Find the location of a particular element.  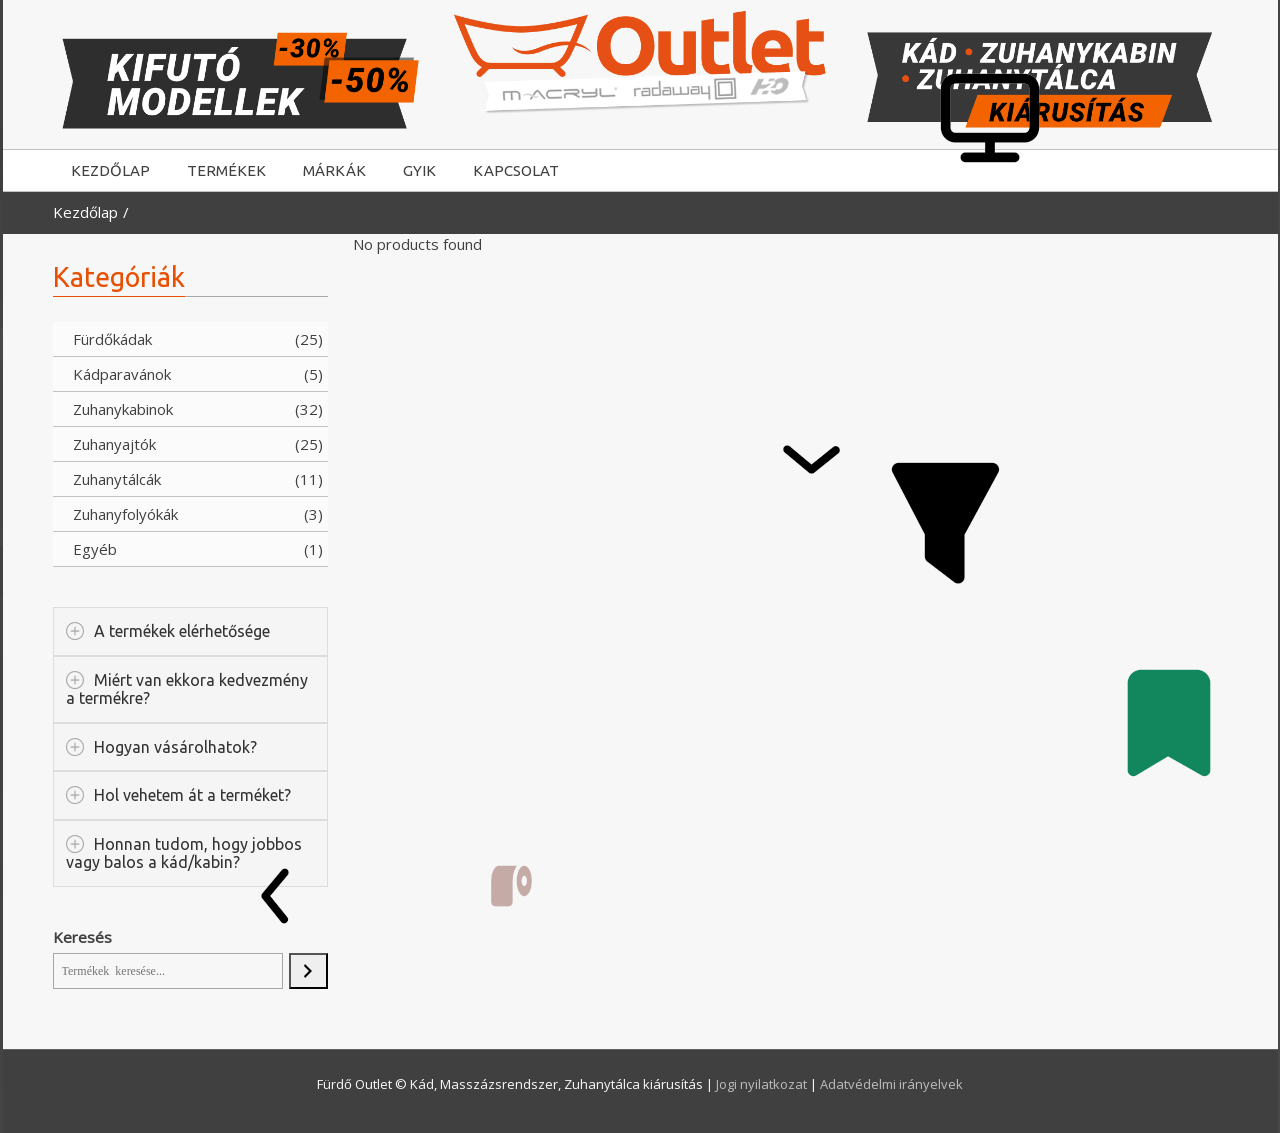

access display settings is located at coordinates (990, 118).